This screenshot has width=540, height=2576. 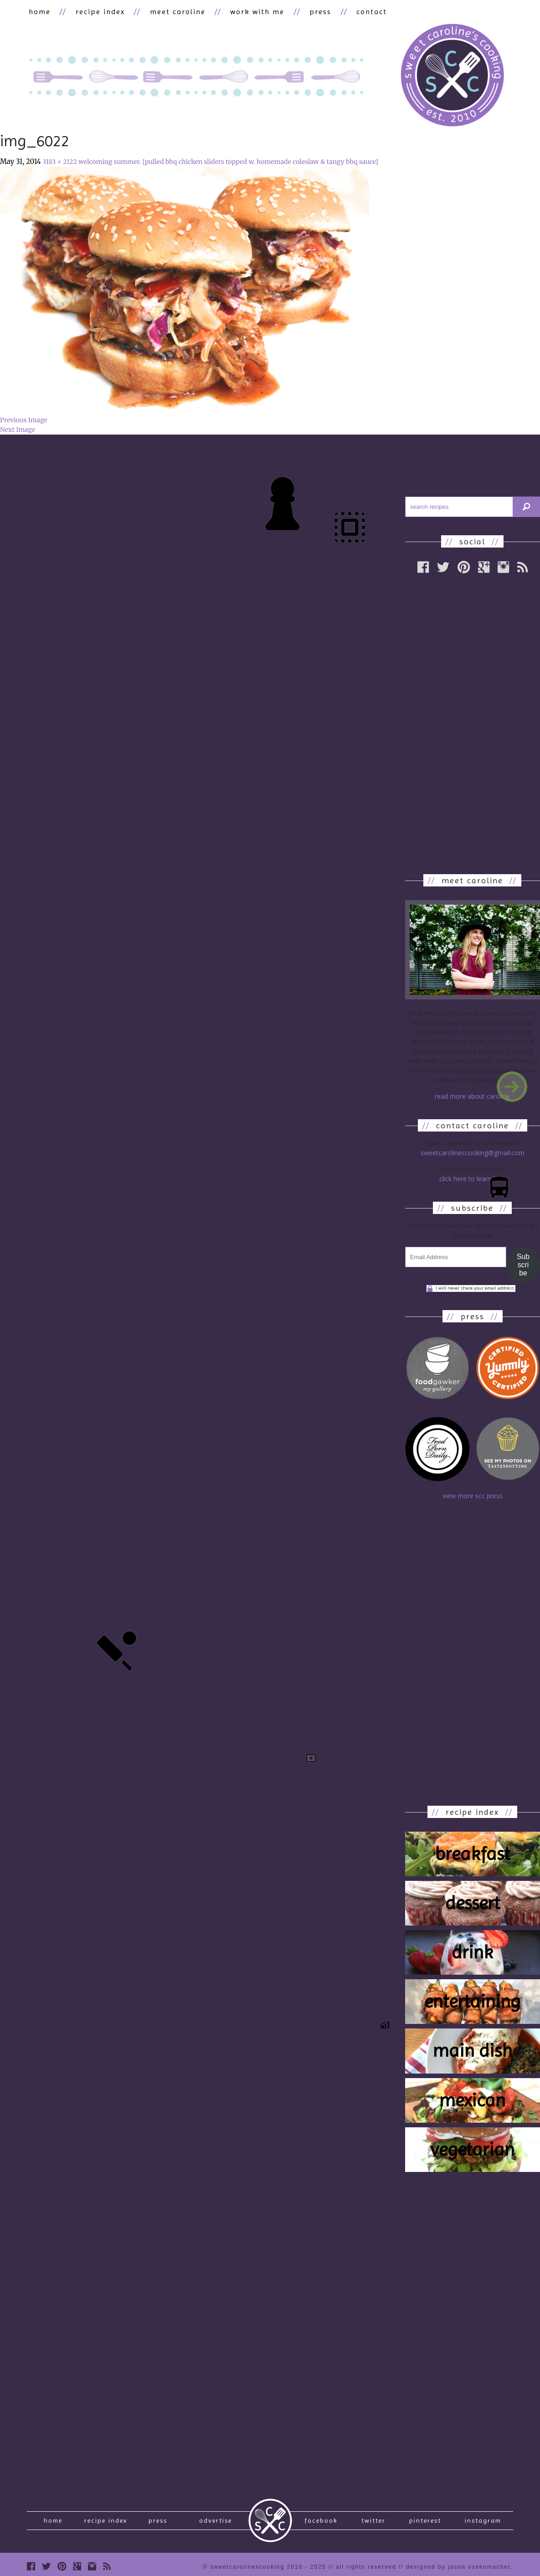 What do you see at coordinates (116, 1651) in the screenshot?
I see `access cricket sports content` at bounding box center [116, 1651].